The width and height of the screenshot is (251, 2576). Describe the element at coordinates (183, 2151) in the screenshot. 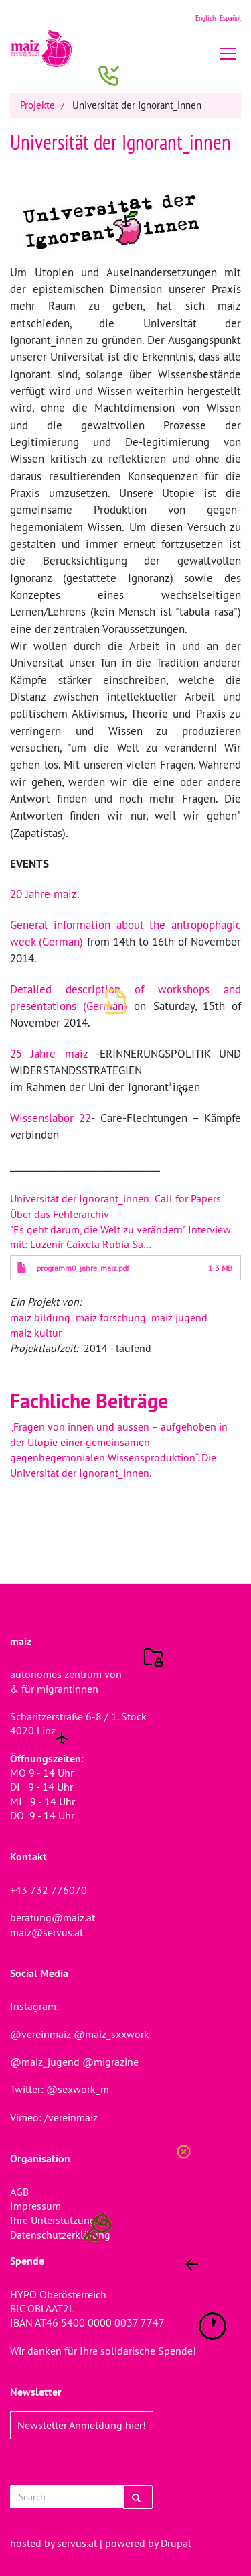

I see `stop or cancel an action` at that location.